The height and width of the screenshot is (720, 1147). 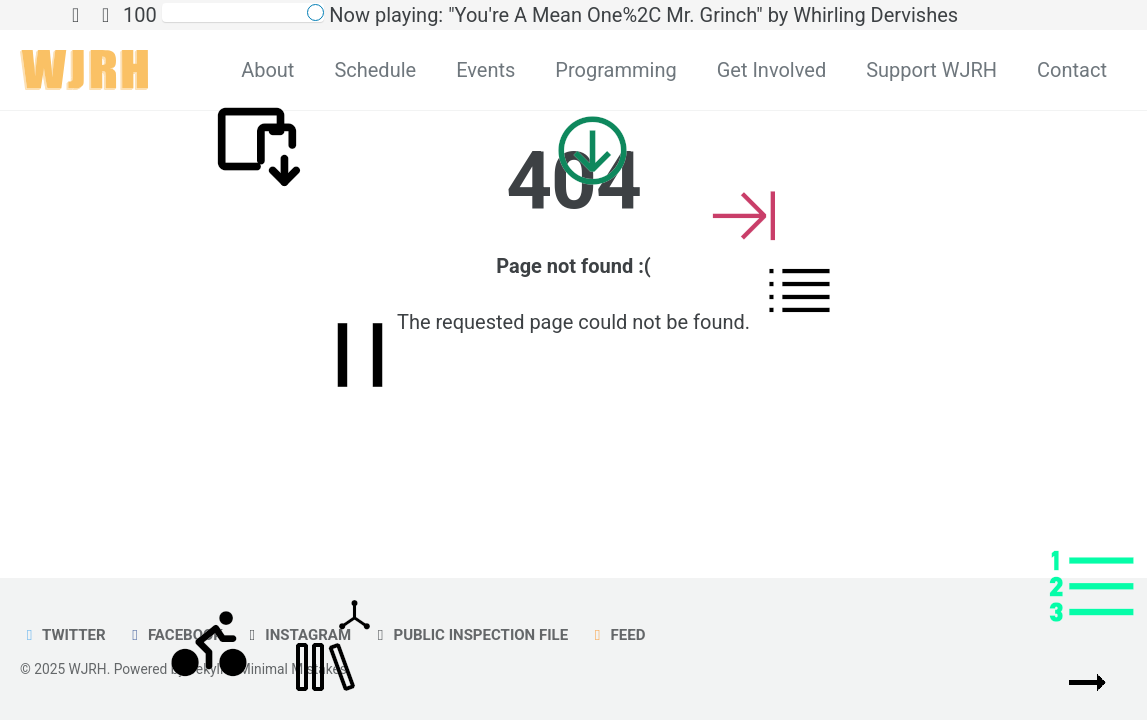 What do you see at coordinates (209, 642) in the screenshot?
I see `select cycling as your transportation mode` at bounding box center [209, 642].